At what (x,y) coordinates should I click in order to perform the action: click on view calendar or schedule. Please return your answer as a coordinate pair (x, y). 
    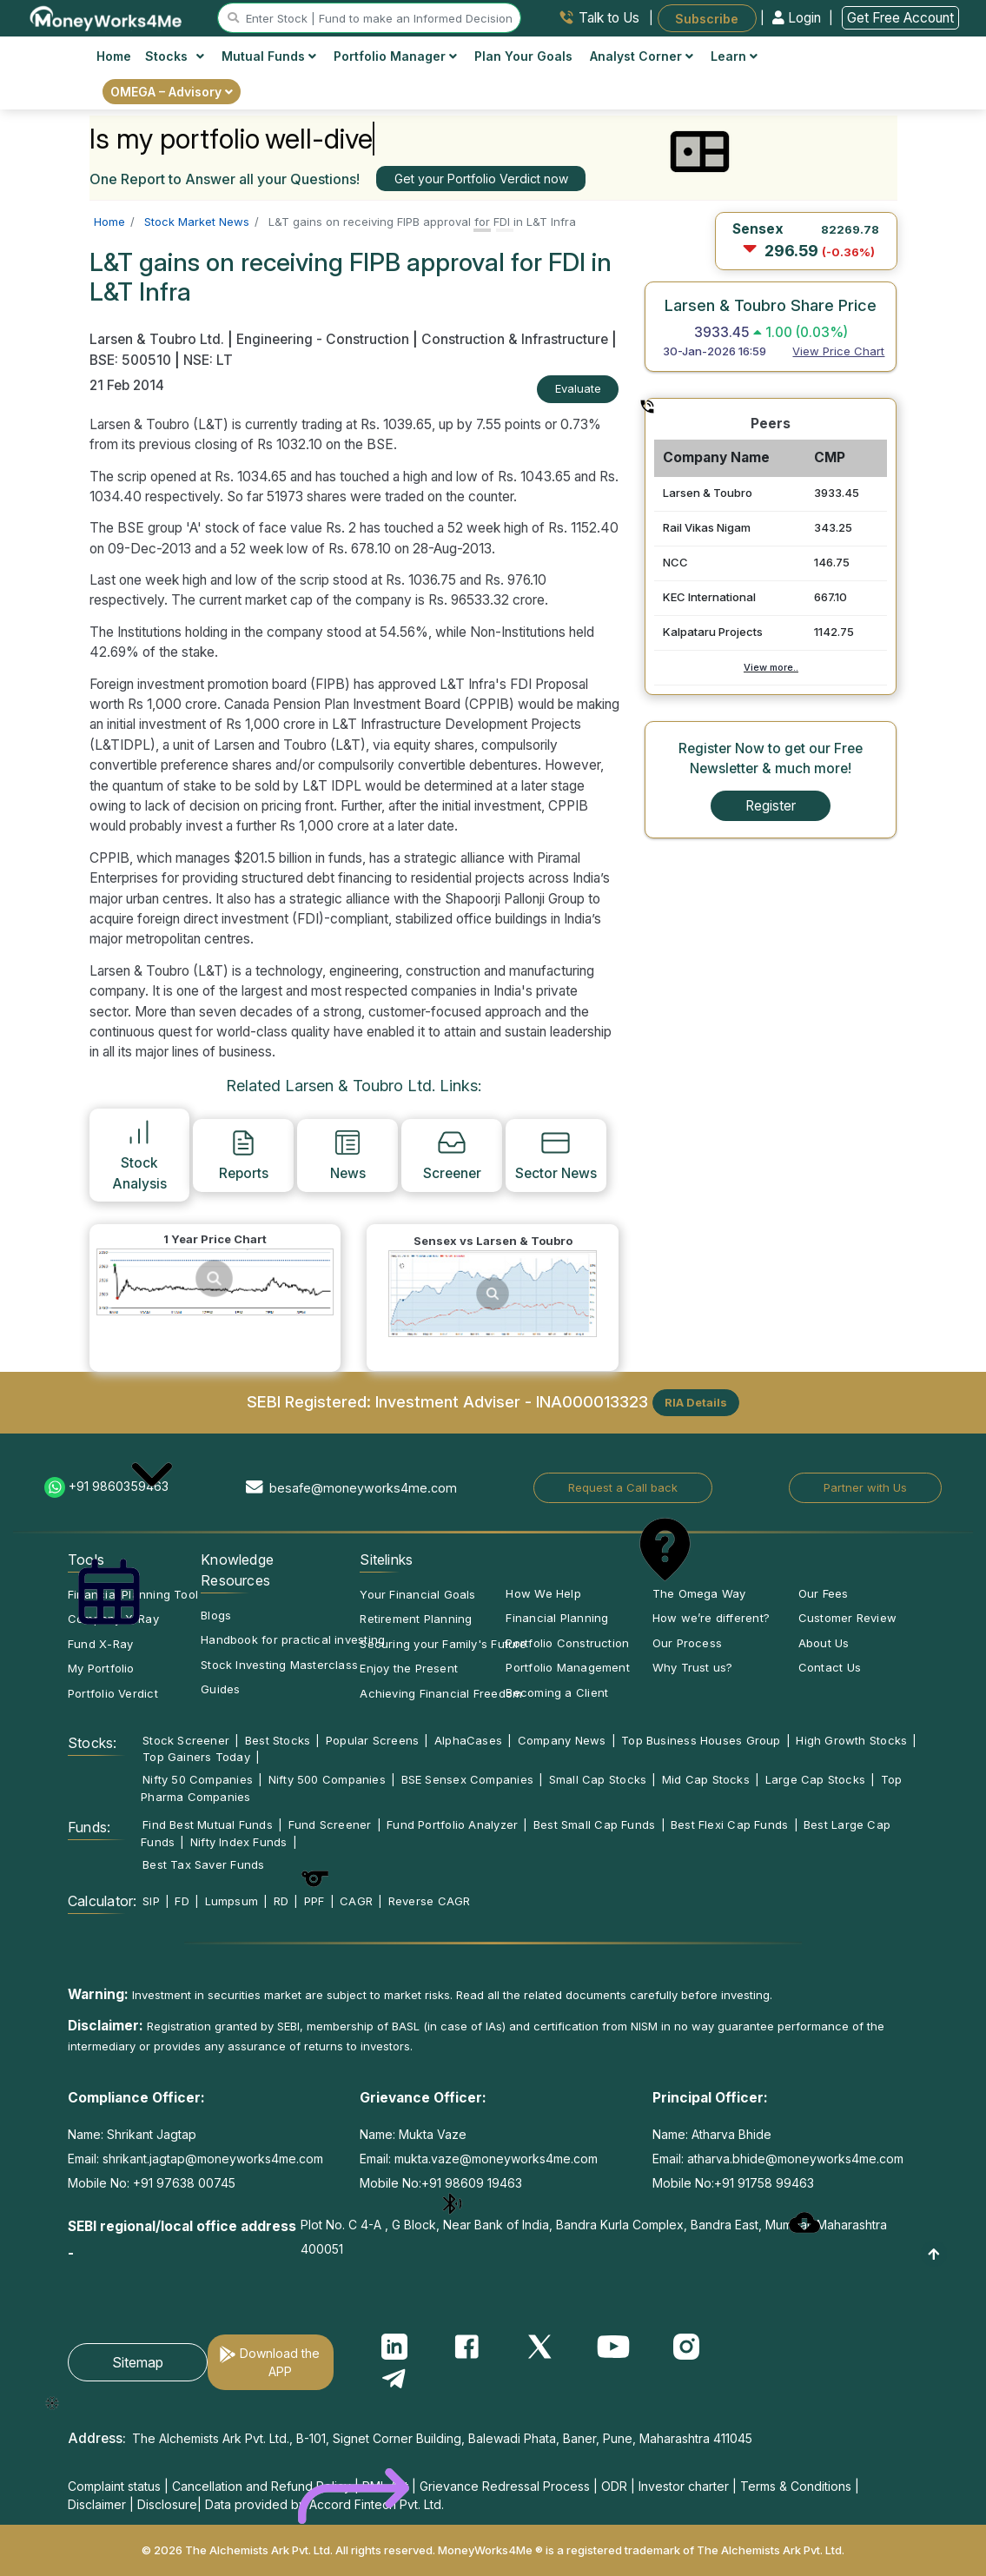
    Looking at the image, I should click on (109, 1593).